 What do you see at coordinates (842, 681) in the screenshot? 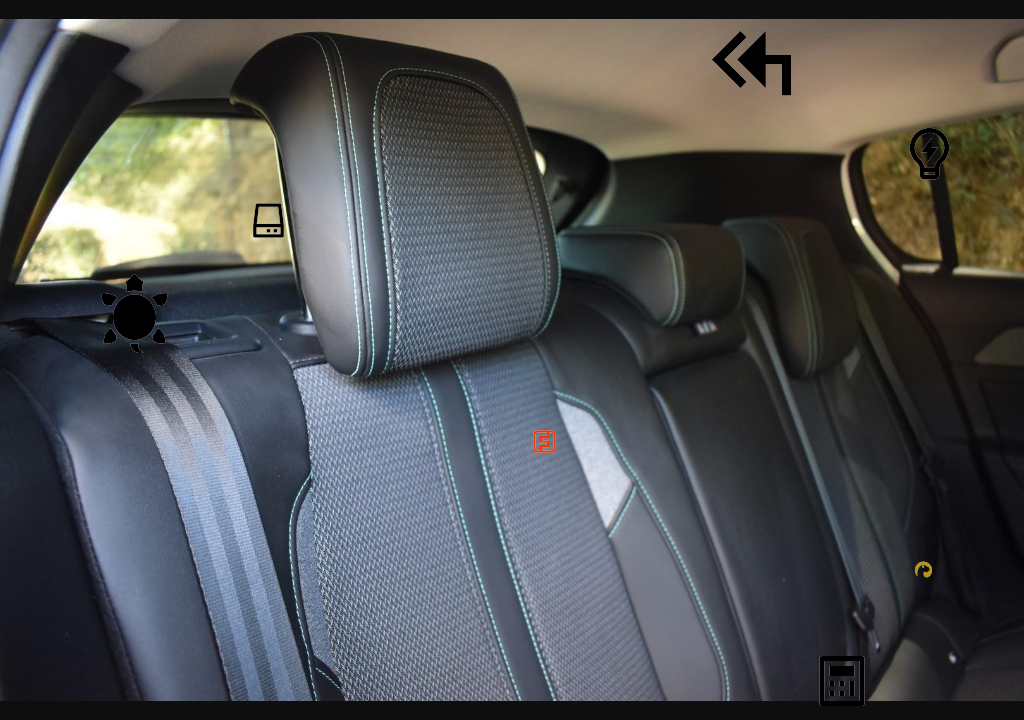
I see `open calculator app` at bounding box center [842, 681].